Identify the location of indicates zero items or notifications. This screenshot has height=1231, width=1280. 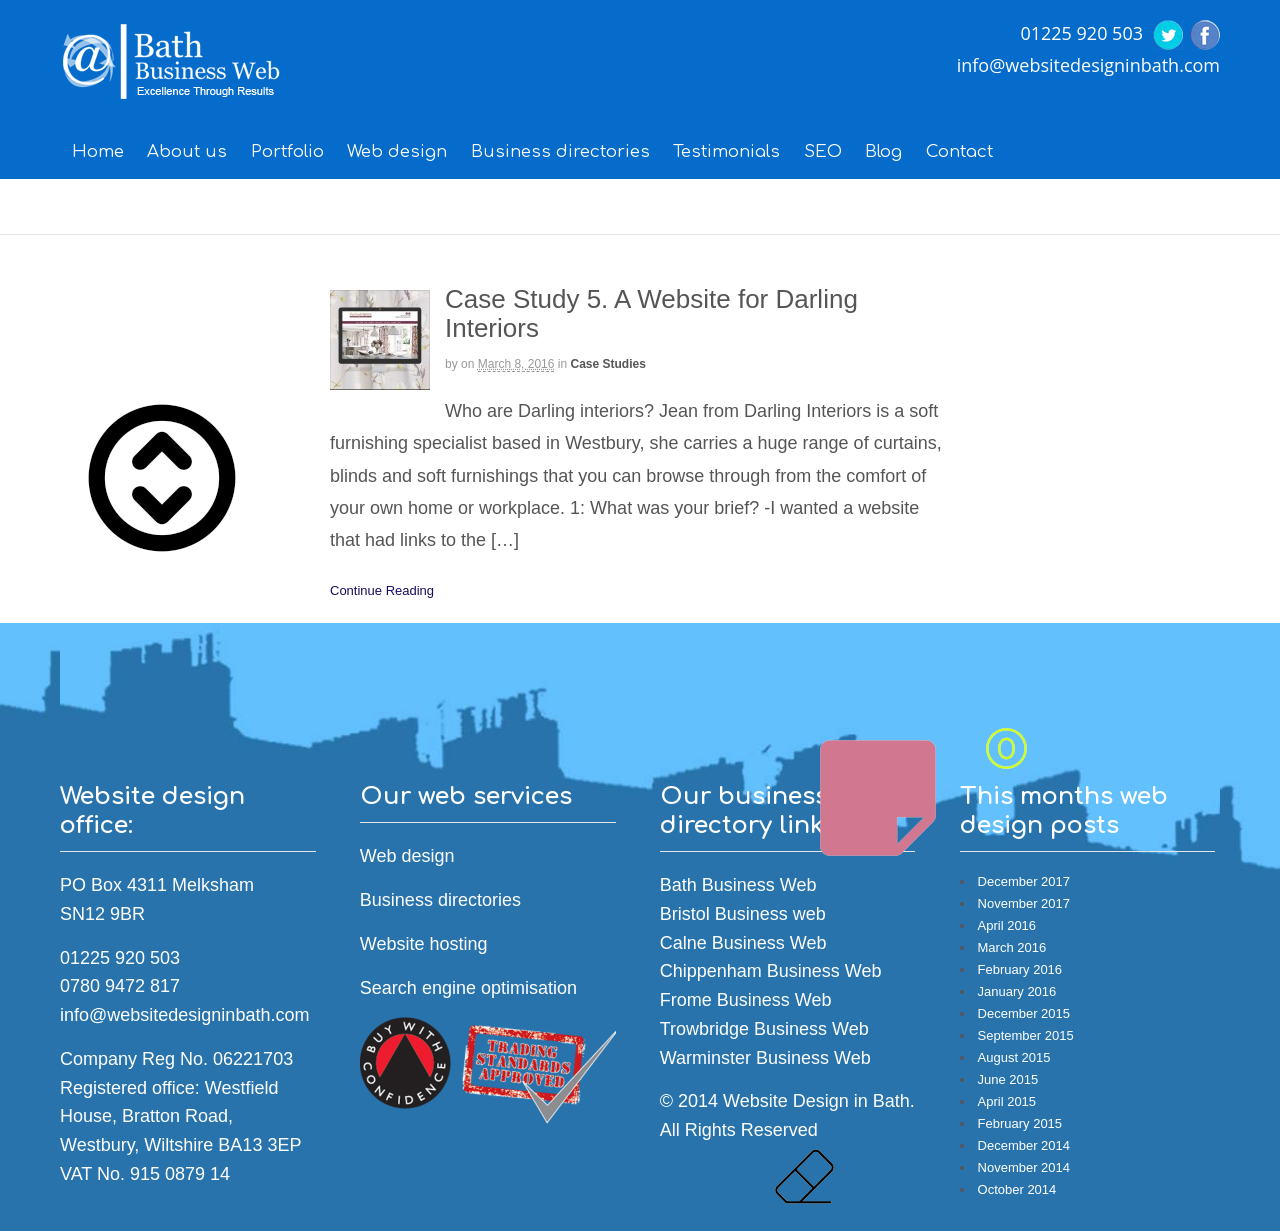
(1006, 748).